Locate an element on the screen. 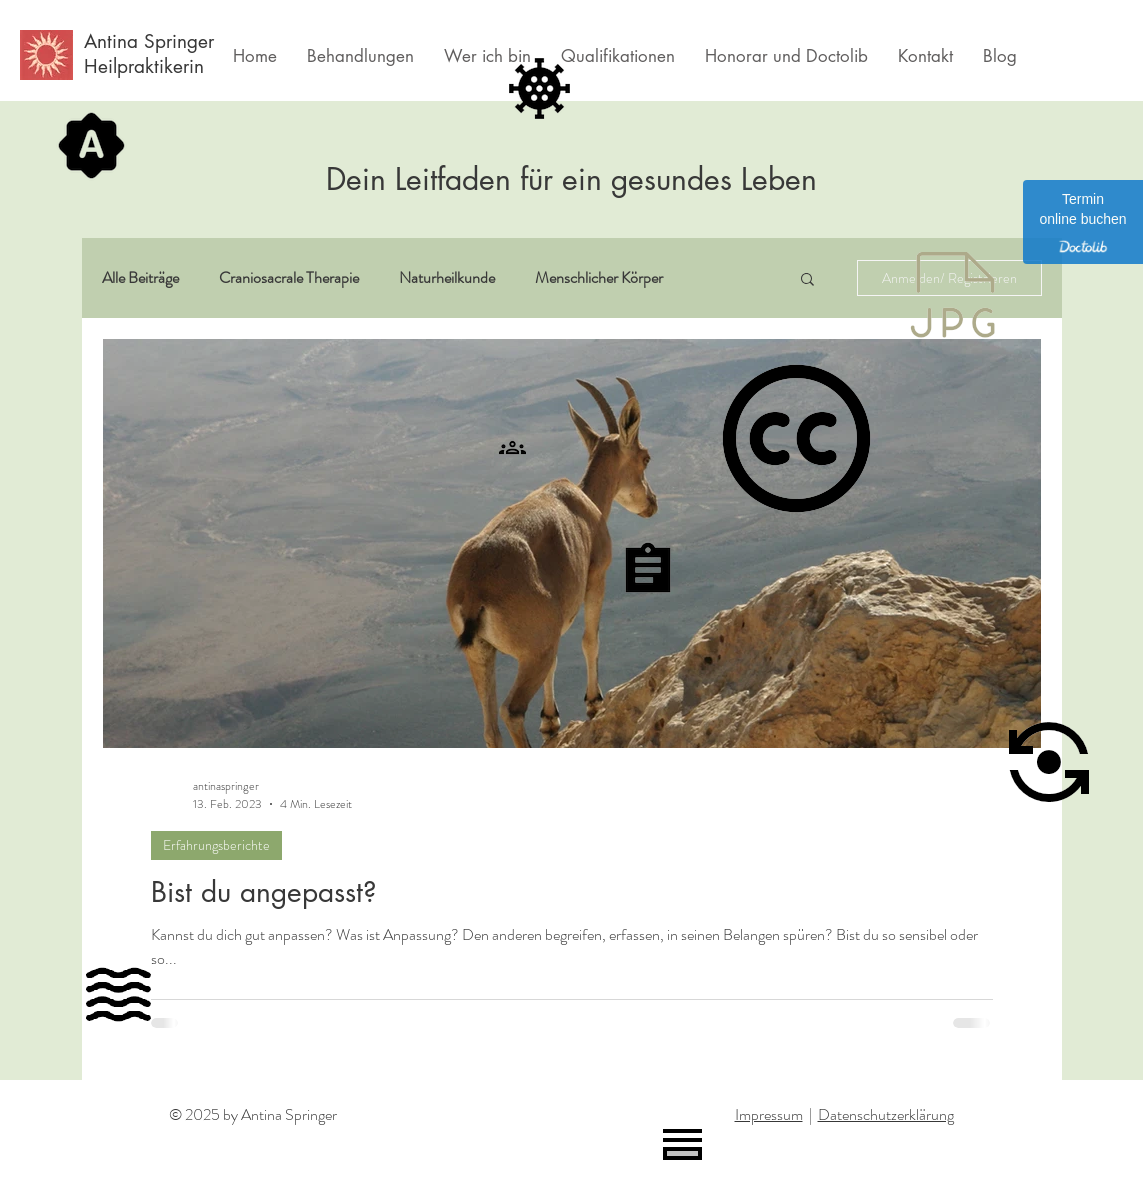 This screenshot has height=1195, width=1143. view or manage groups is located at coordinates (512, 447).